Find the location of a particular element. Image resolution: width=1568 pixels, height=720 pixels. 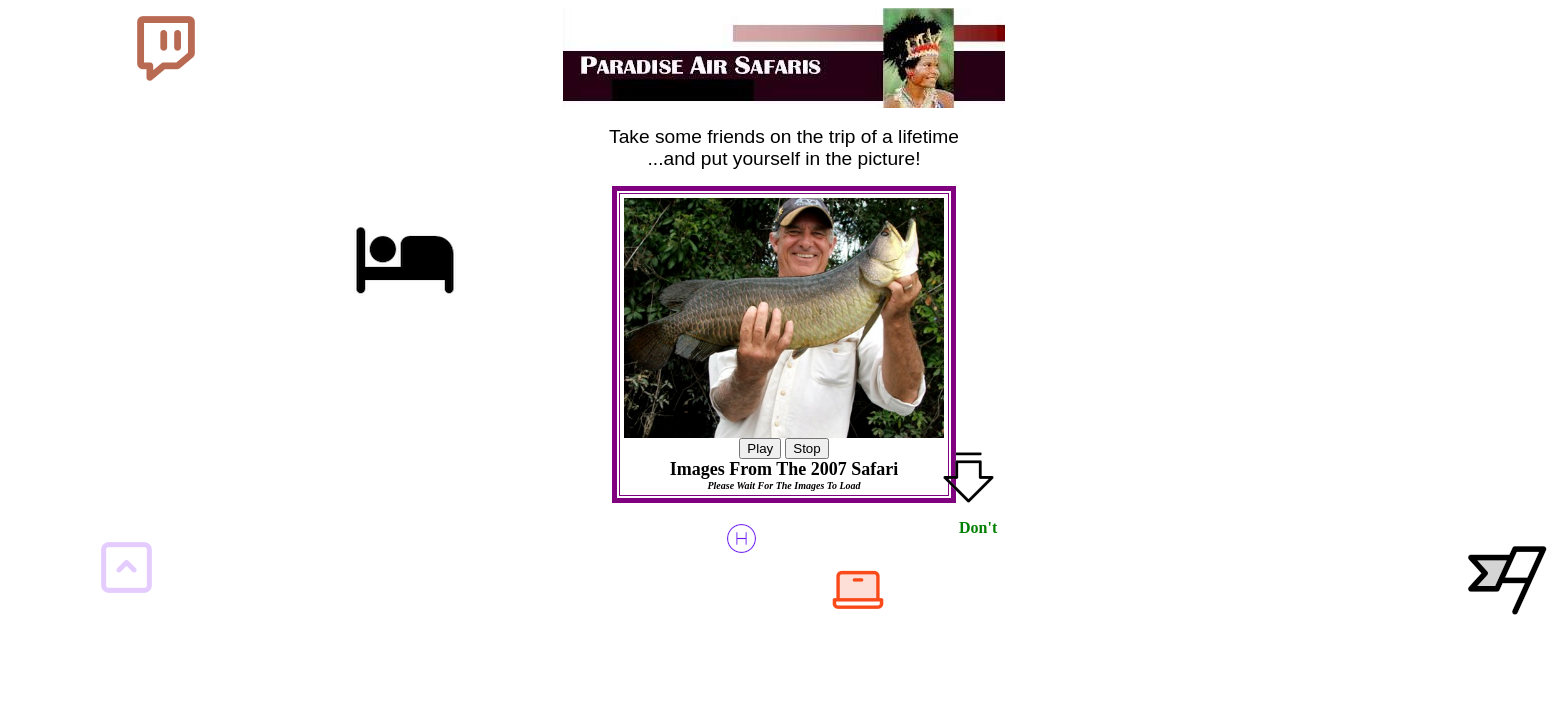

switch to desktop view is located at coordinates (858, 589).